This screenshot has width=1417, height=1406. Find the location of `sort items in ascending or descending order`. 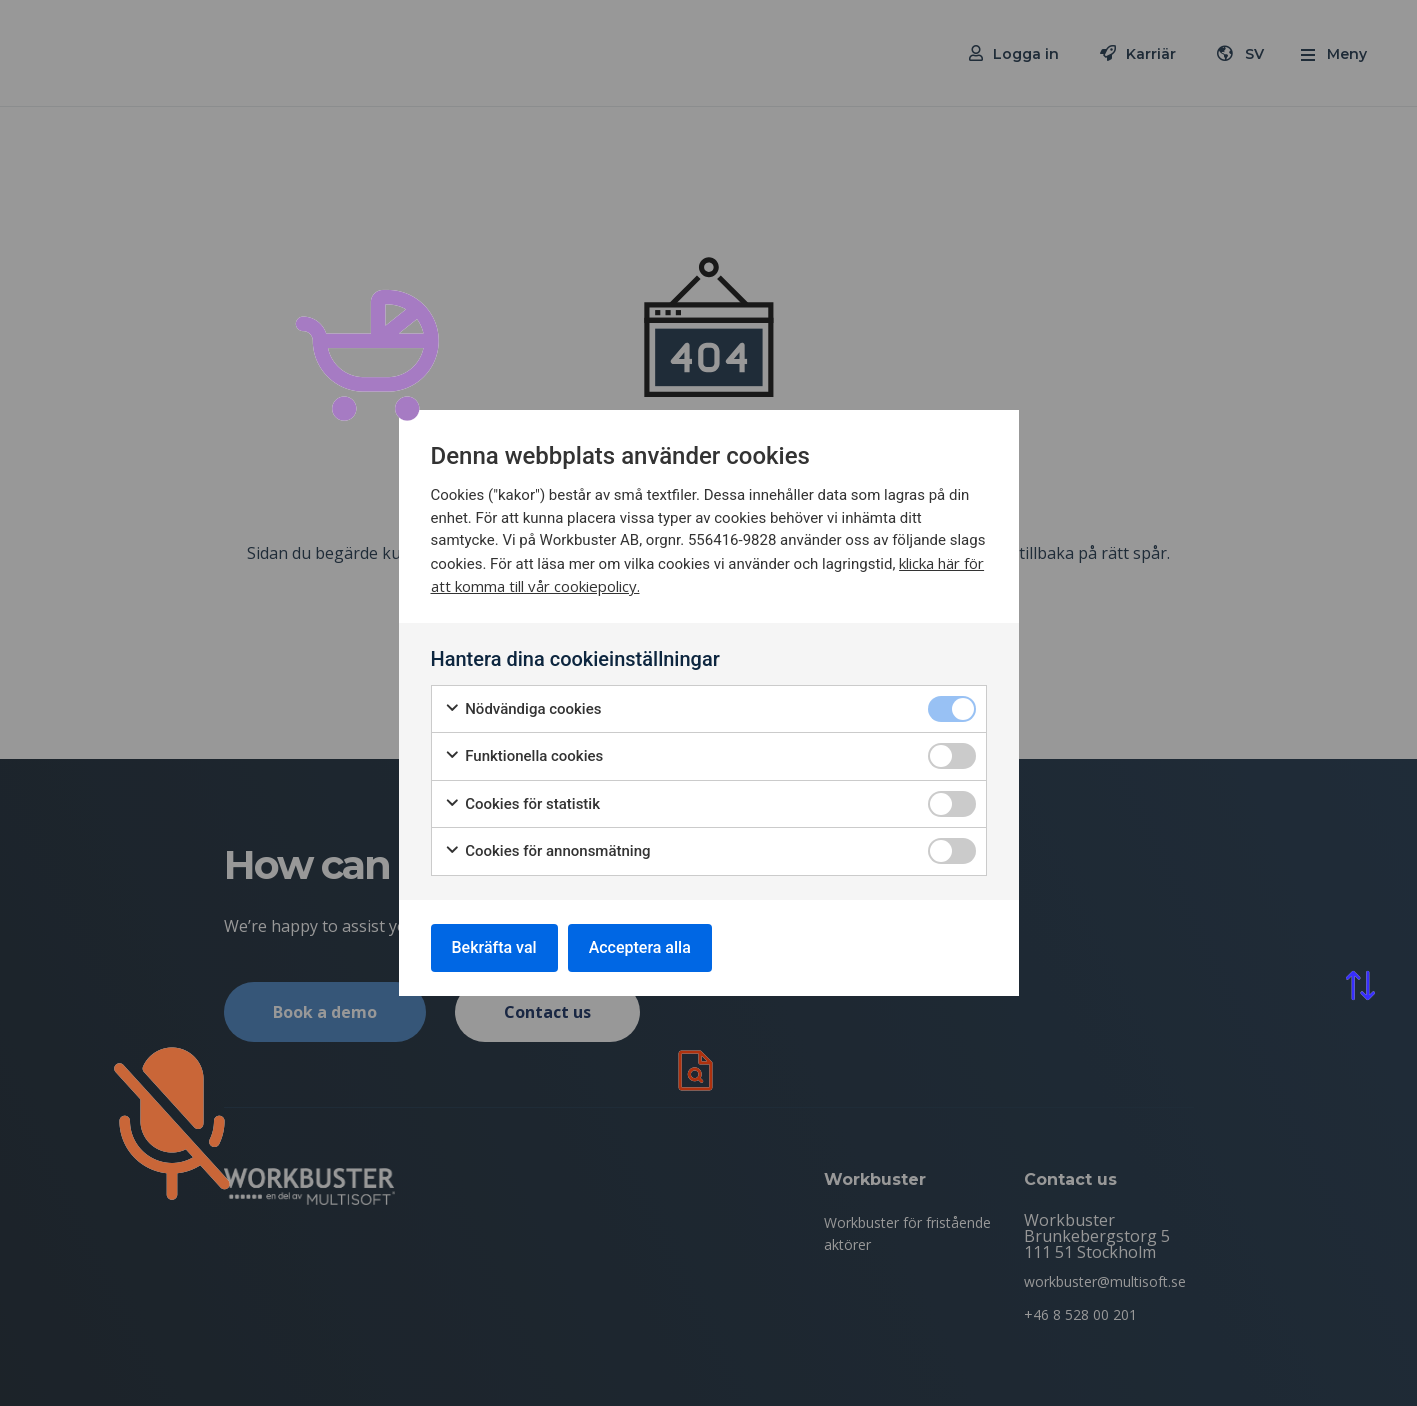

sort items in ascending or descending order is located at coordinates (1360, 985).